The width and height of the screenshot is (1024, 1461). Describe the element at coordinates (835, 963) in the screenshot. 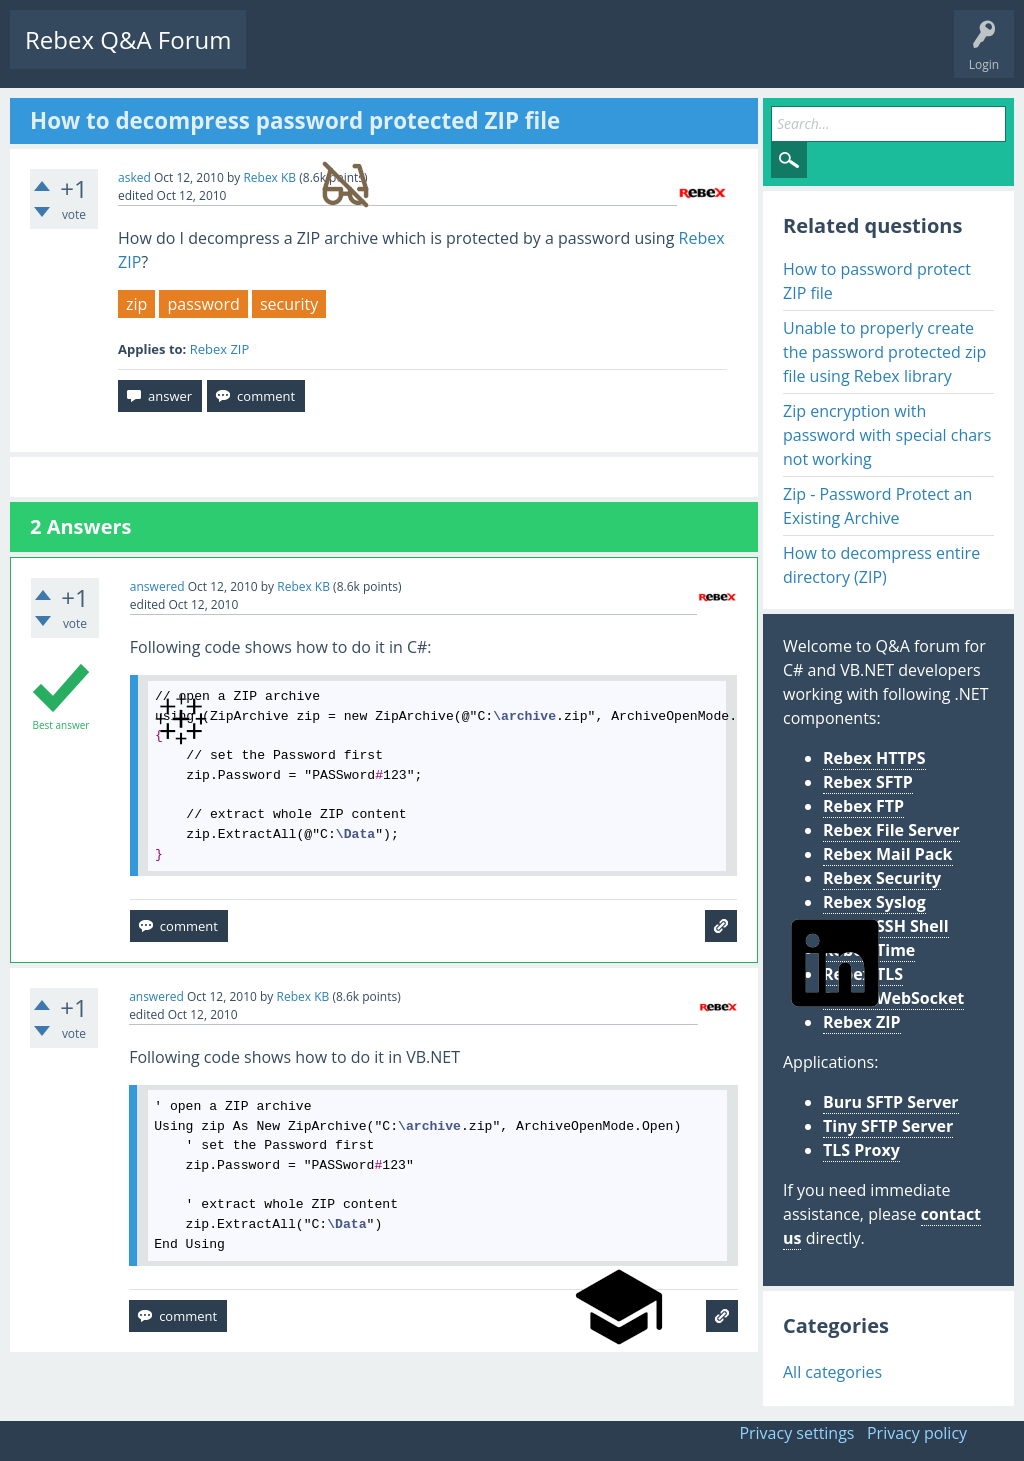

I see `connect with LinkedIn` at that location.